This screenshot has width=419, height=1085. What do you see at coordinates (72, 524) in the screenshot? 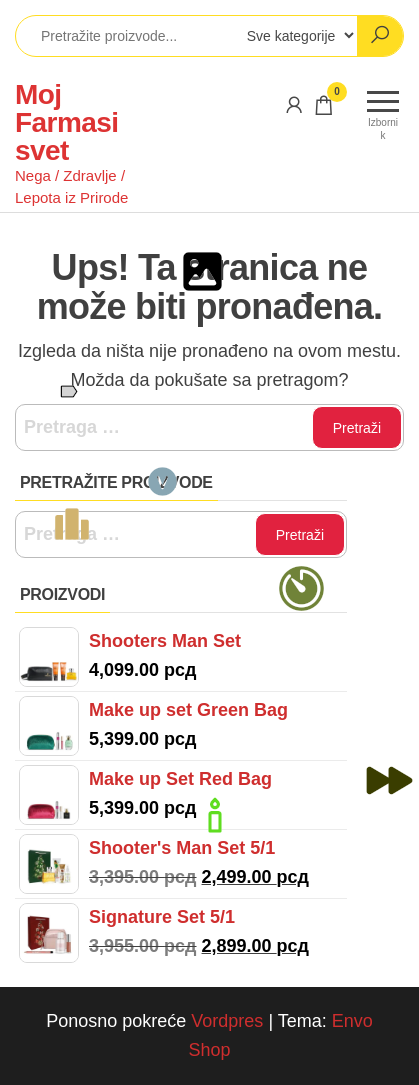
I see `view leaderboard or rankings` at bounding box center [72, 524].